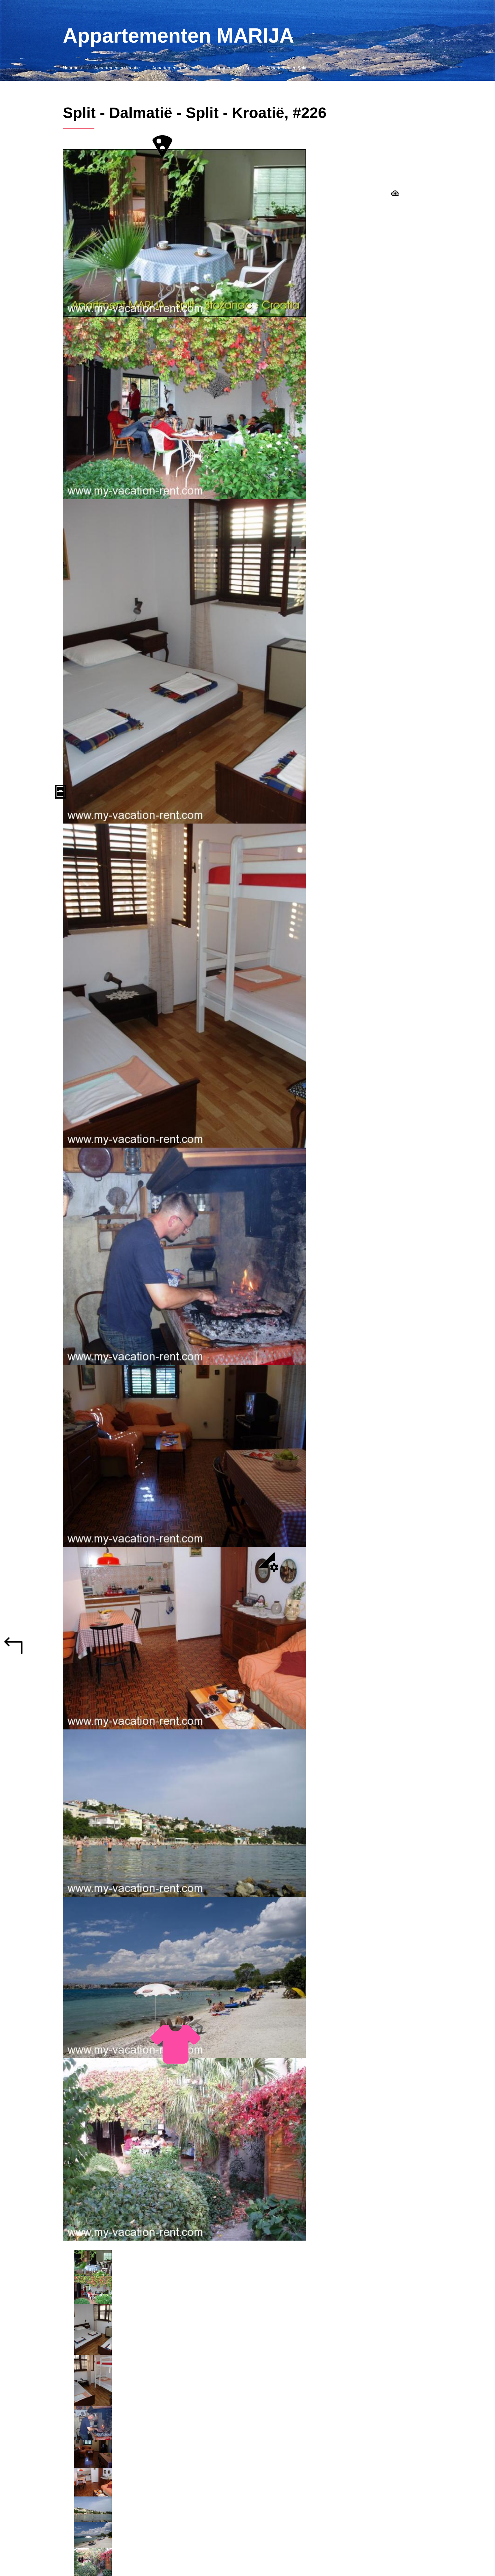  I want to click on browse clothing or apparel items, so click(176, 2043).